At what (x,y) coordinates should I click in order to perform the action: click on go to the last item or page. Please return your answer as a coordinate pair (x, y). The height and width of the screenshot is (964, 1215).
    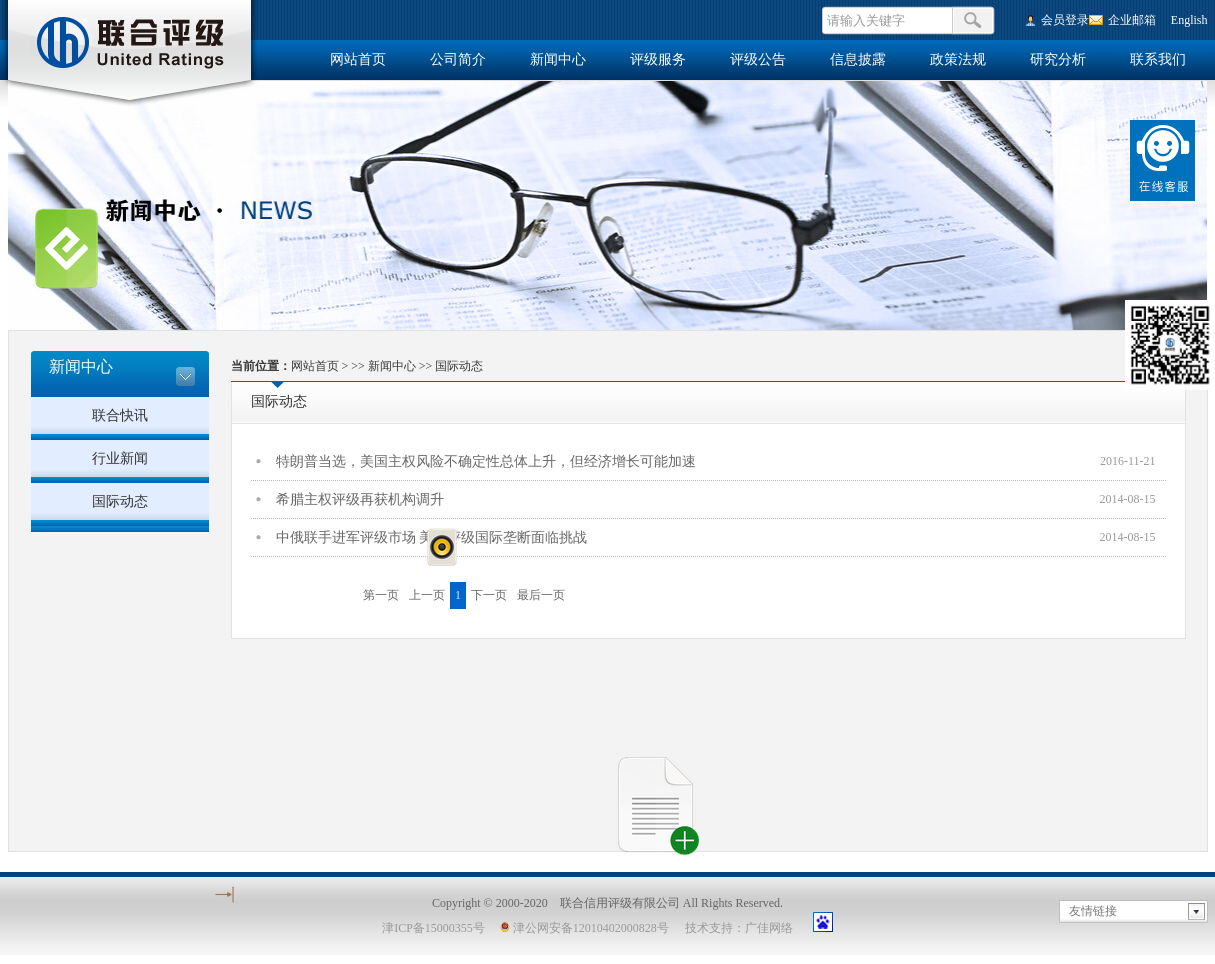
    Looking at the image, I should click on (224, 894).